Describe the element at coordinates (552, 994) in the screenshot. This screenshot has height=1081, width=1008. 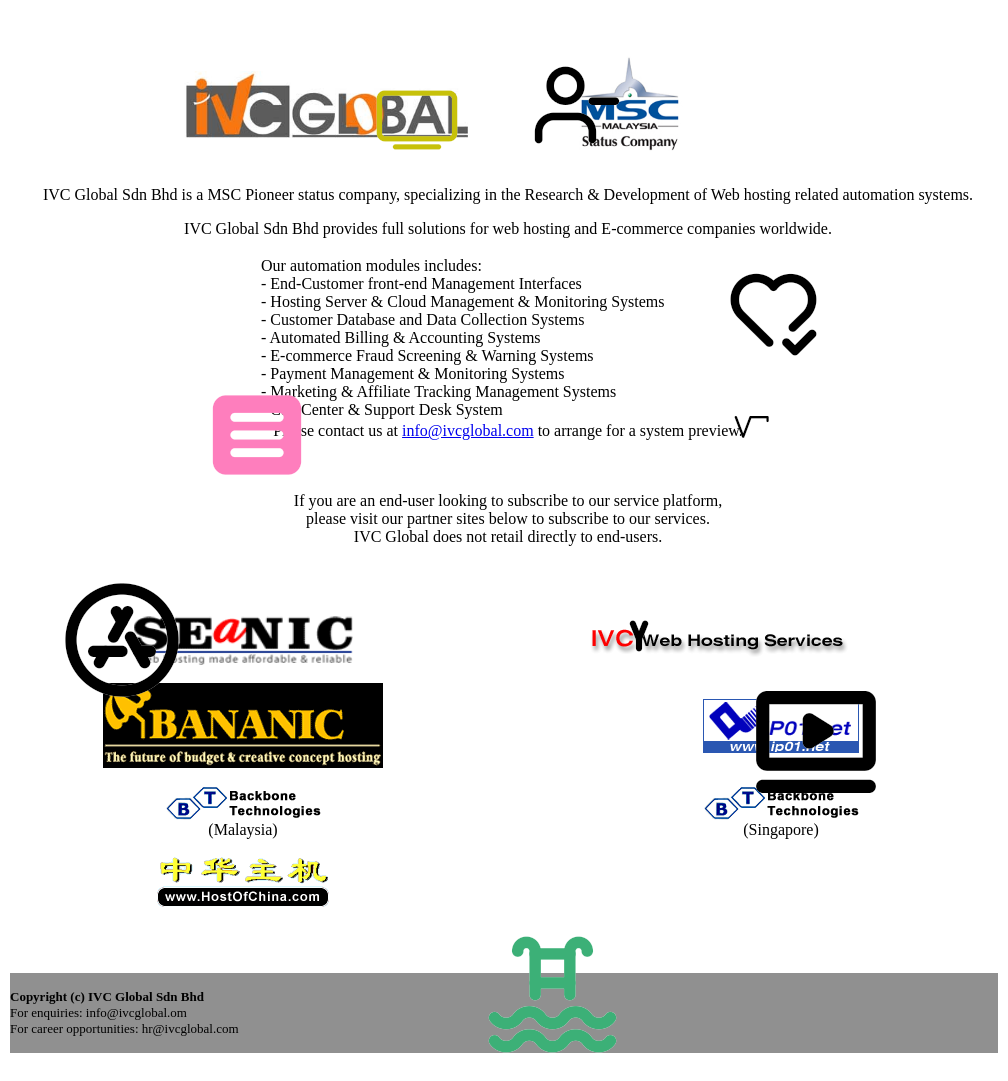
I see `view pool or swimming amenities` at that location.